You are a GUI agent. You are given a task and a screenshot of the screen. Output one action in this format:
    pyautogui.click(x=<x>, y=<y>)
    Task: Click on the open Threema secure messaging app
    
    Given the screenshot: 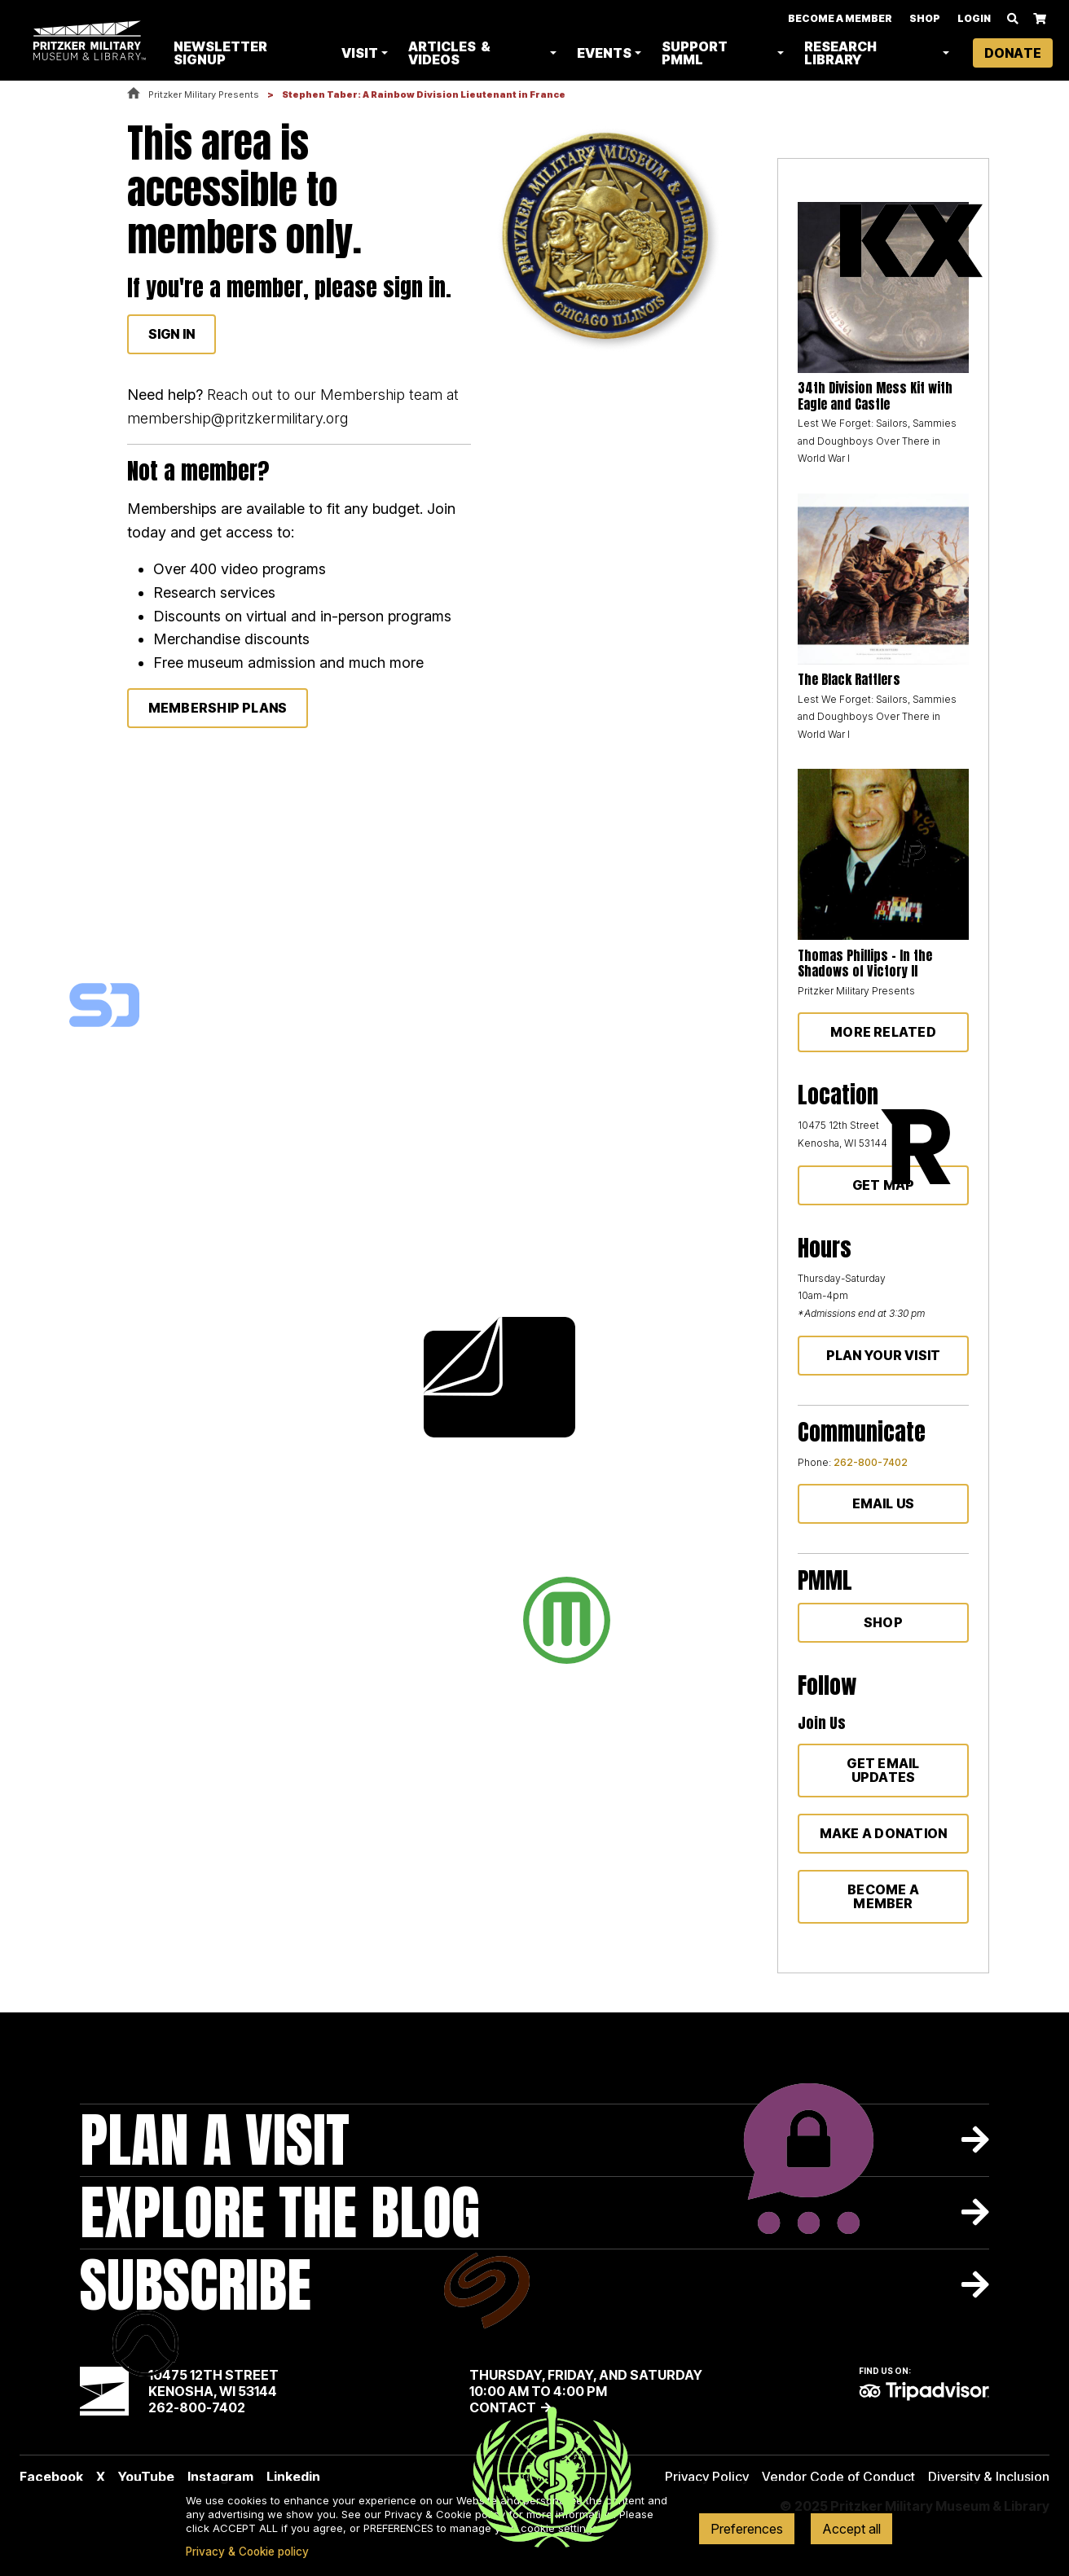 What is the action you would take?
    pyautogui.click(x=808, y=2158)
    